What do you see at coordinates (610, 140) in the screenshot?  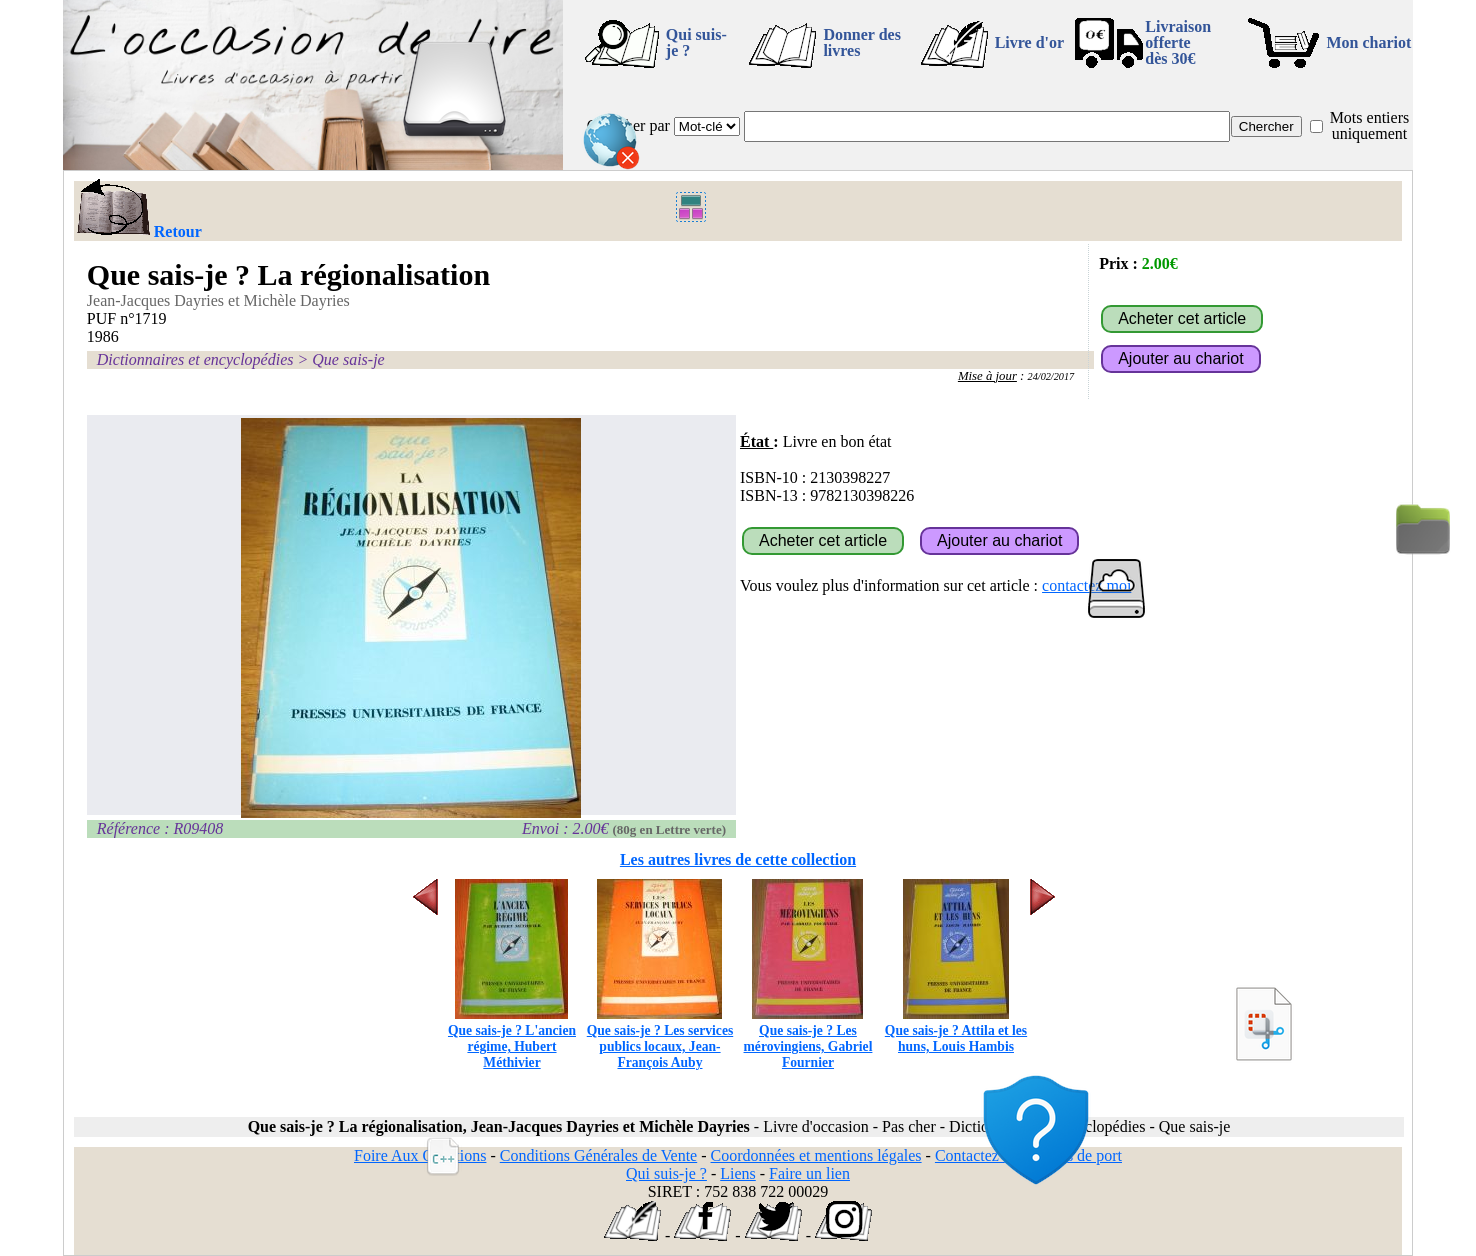 I see `internet connection error or failure` at bounding box center [610, 140].